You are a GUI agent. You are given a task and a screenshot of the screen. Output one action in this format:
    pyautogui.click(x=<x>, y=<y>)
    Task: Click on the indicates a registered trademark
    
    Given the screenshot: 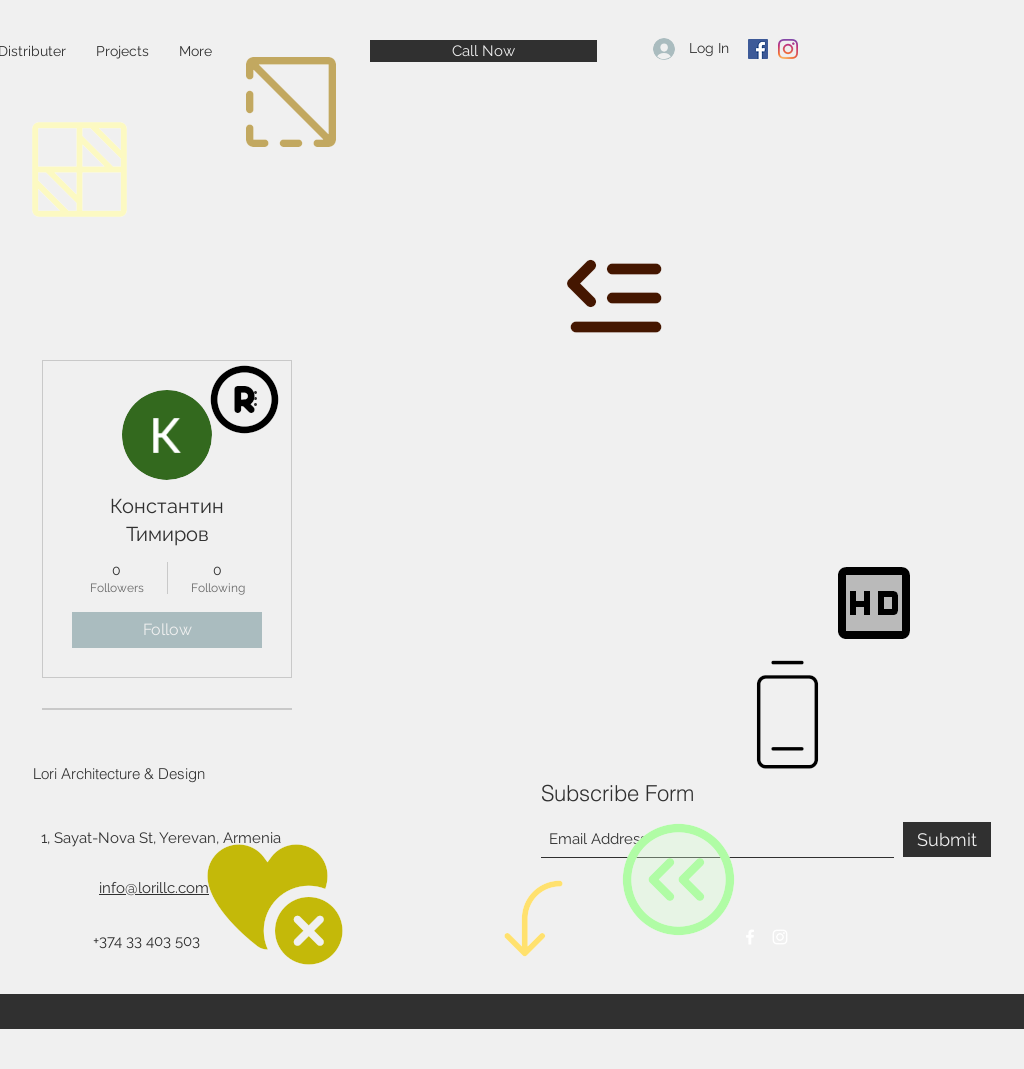 What is the action you would take?
    pyautogui.click(x=244, y=399)
    